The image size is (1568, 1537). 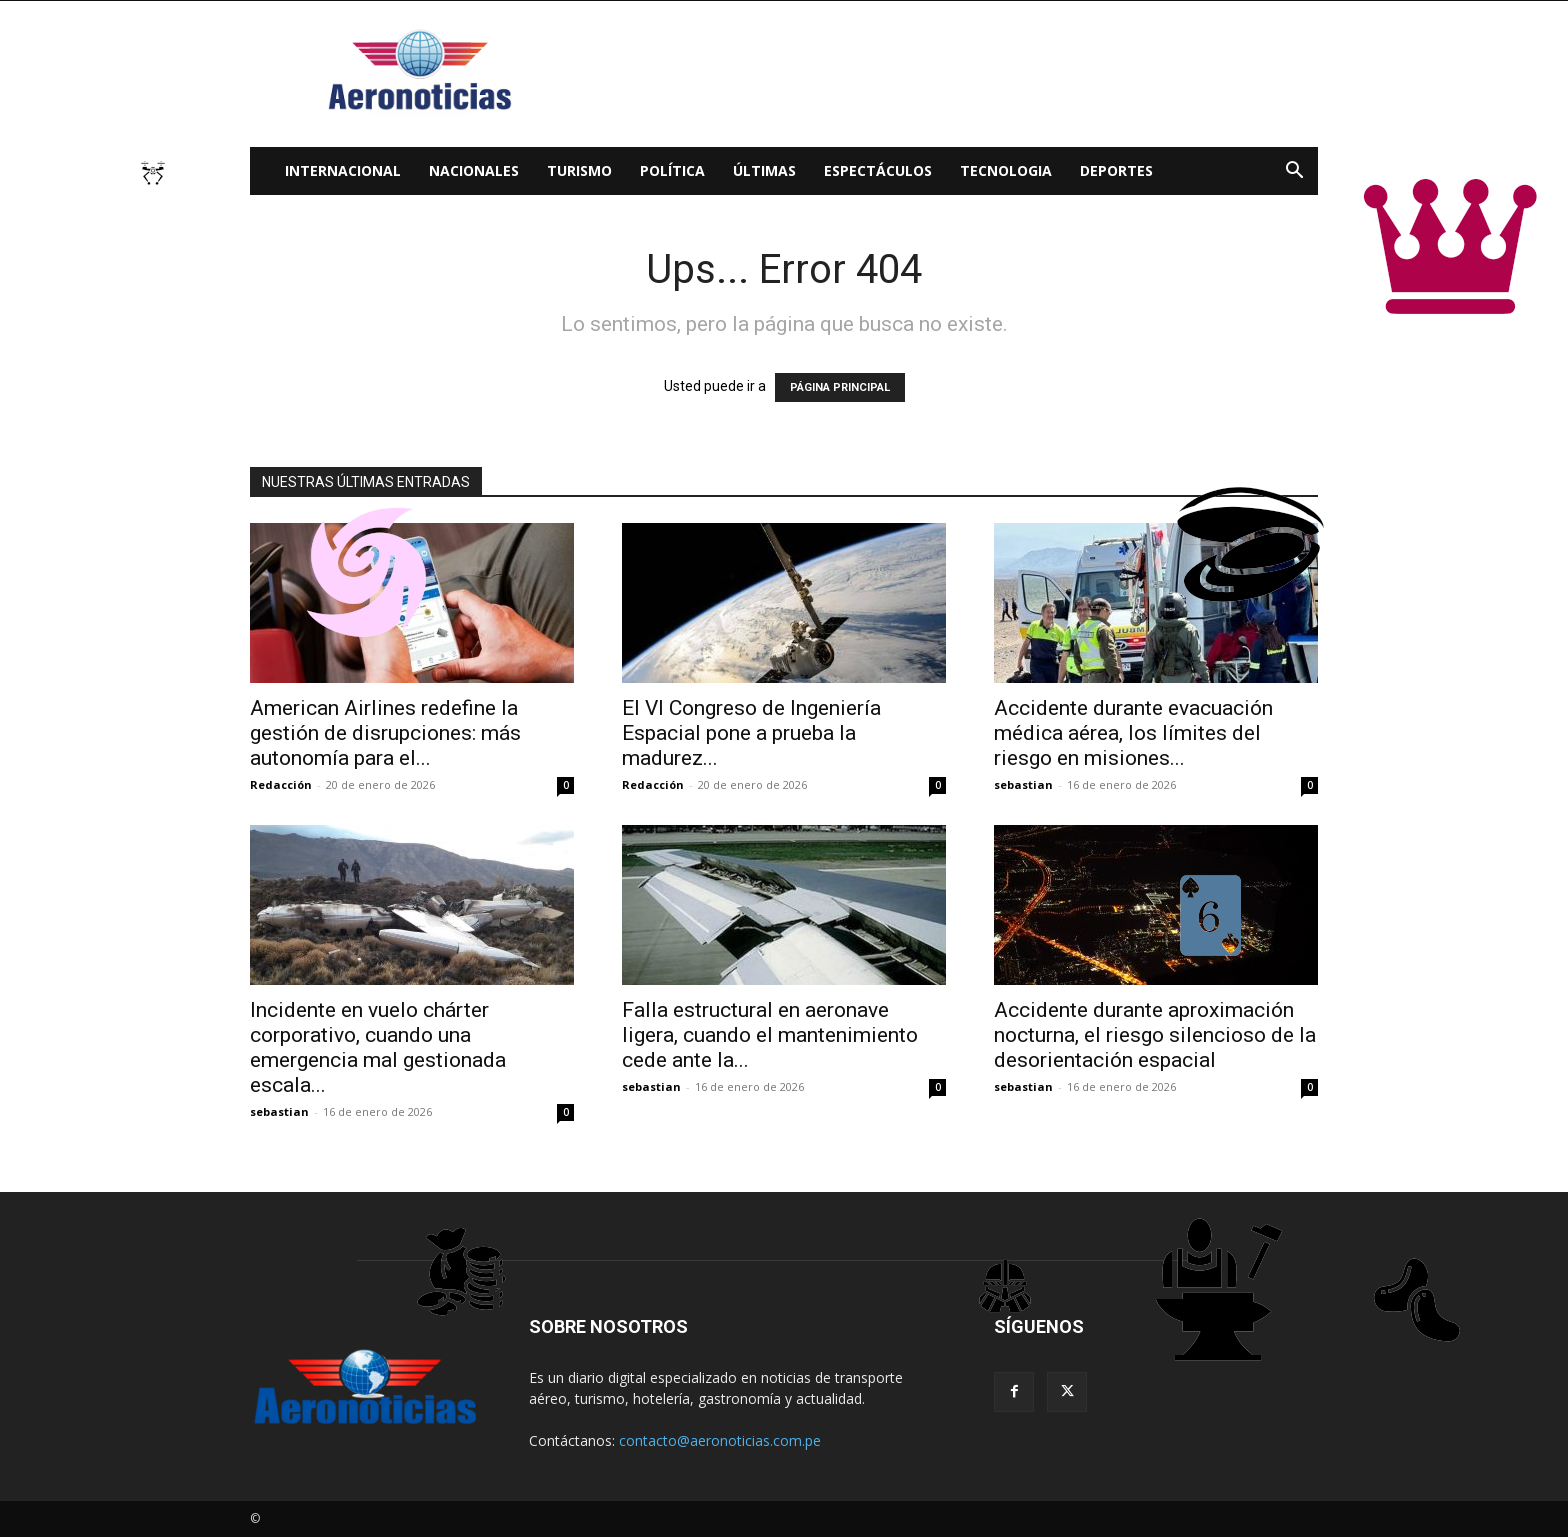 I want to click on select dwarf character class, so click(x=1005, y=1286).